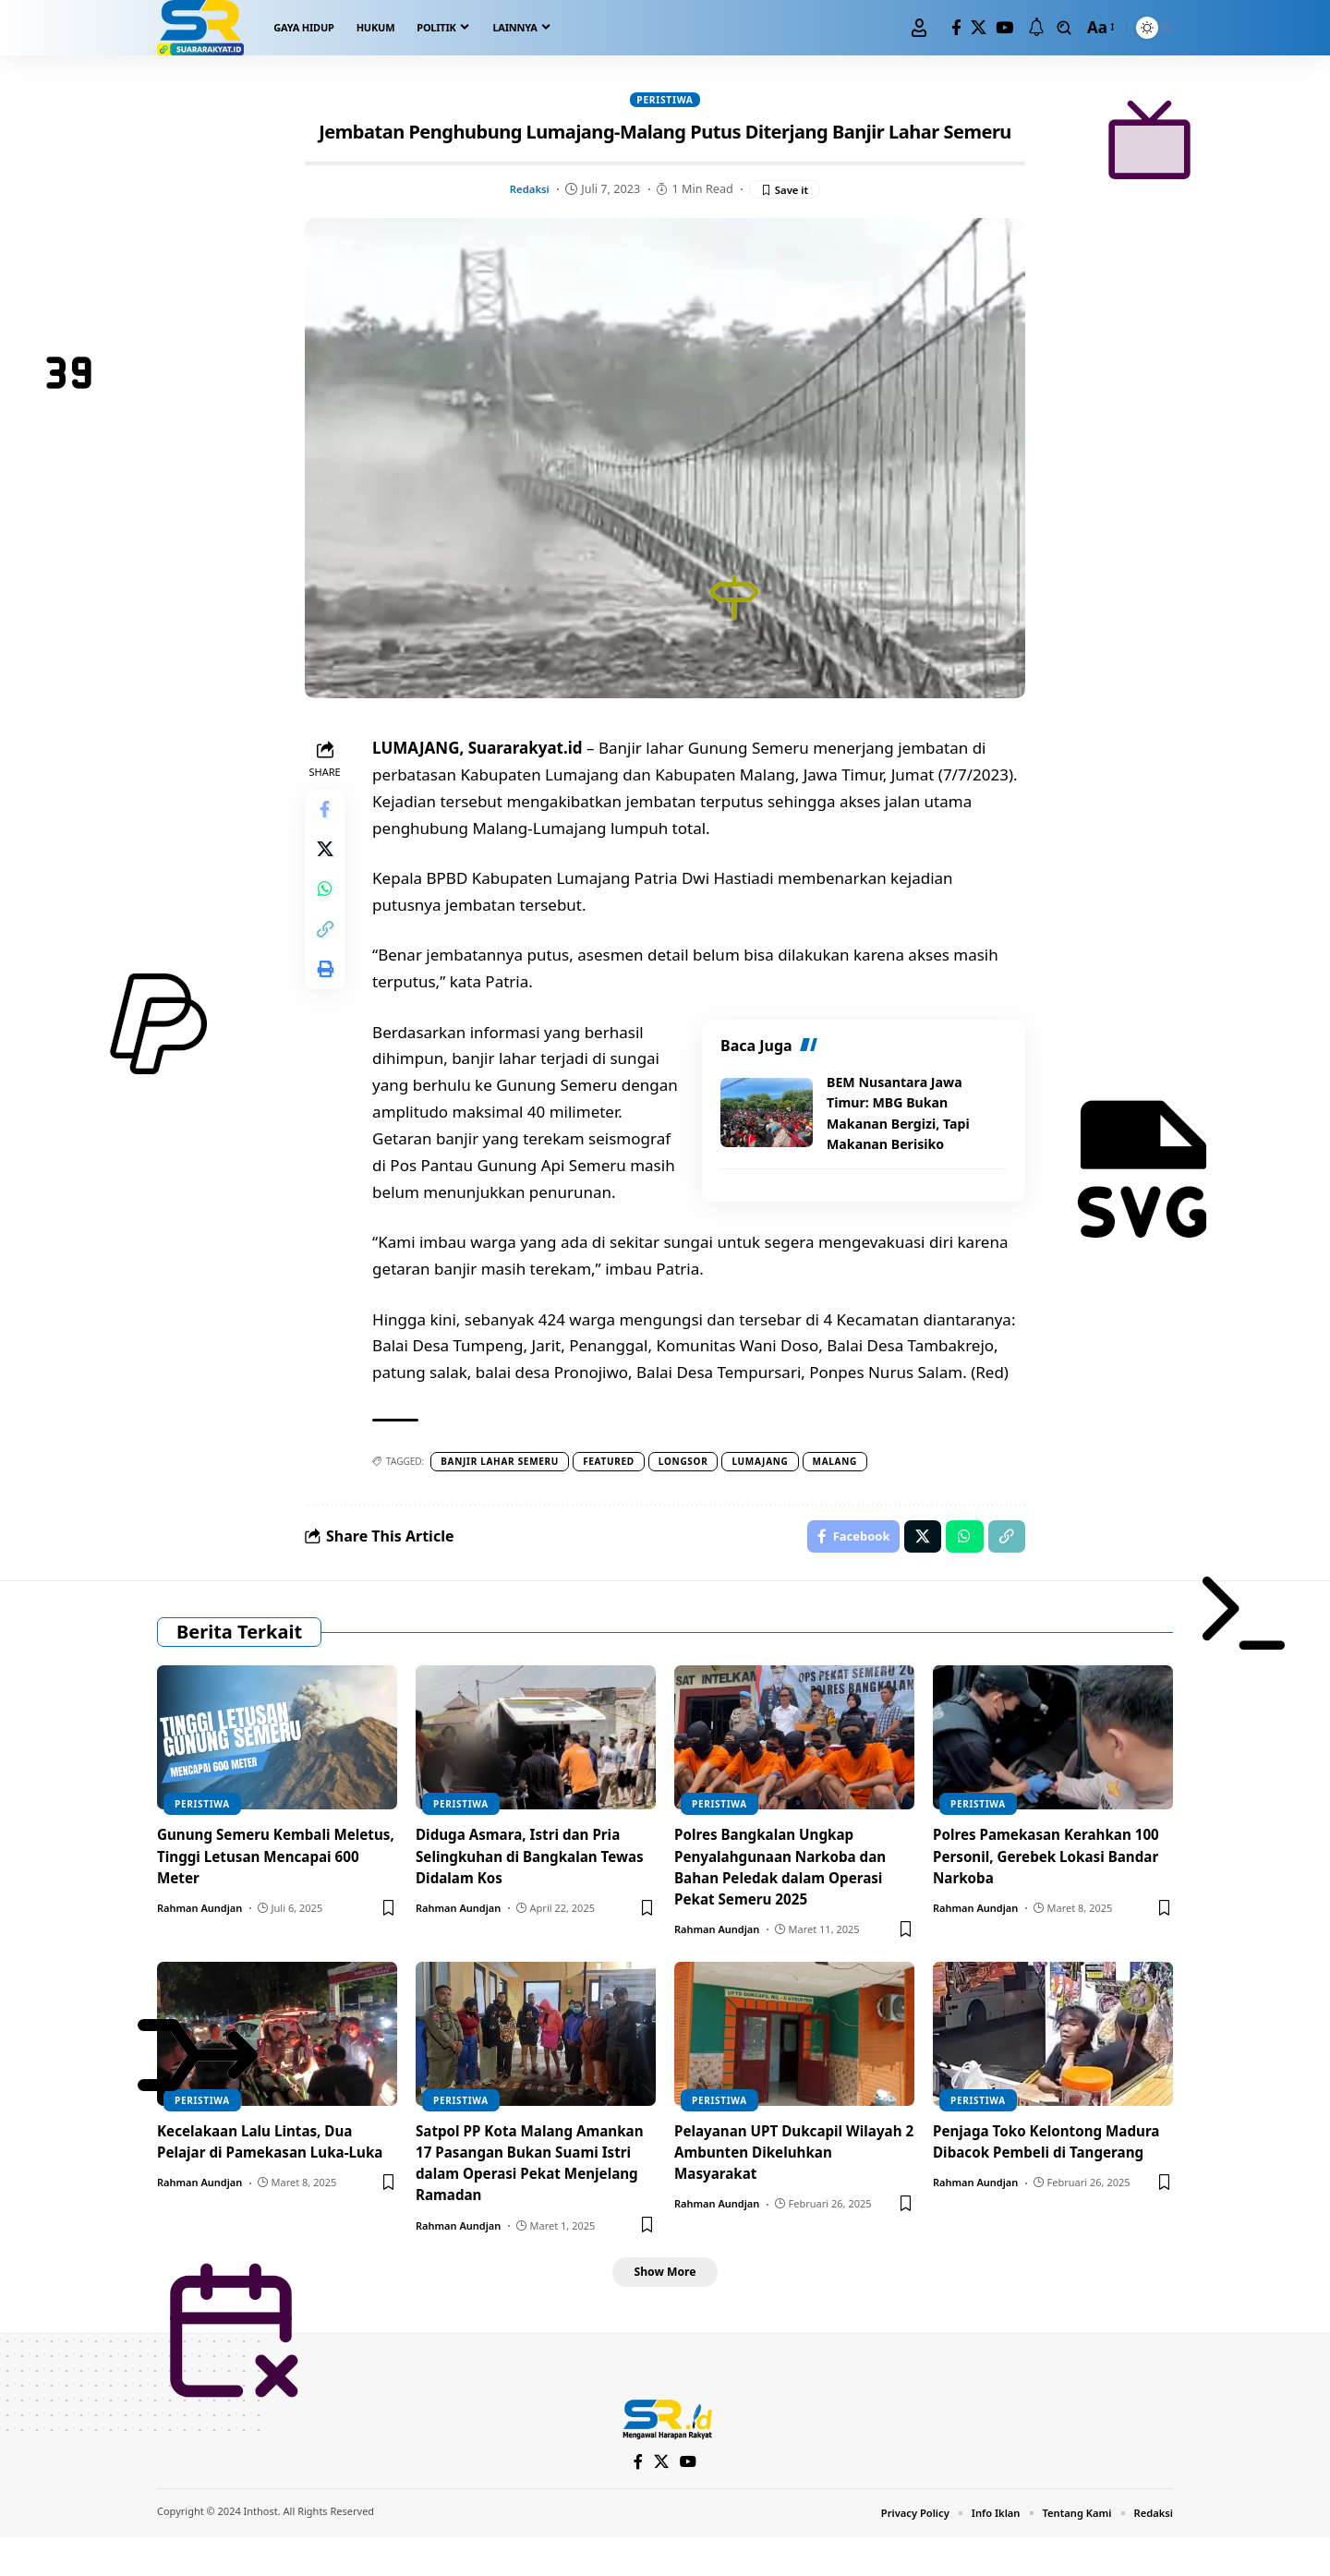 The width and height of the screenshot is (1330, 2576). I want to click on displays the number 39 as a count or quantity indicator, so click(68, 372).